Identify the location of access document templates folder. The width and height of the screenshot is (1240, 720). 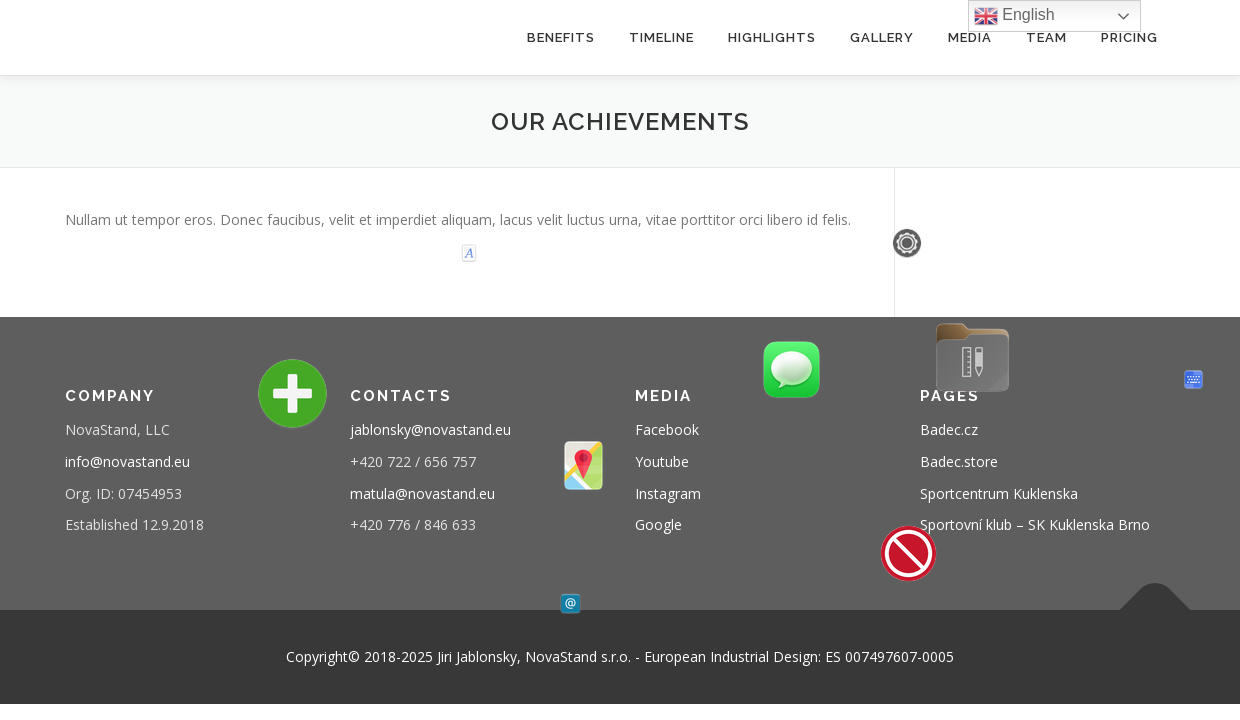
(972, 357).